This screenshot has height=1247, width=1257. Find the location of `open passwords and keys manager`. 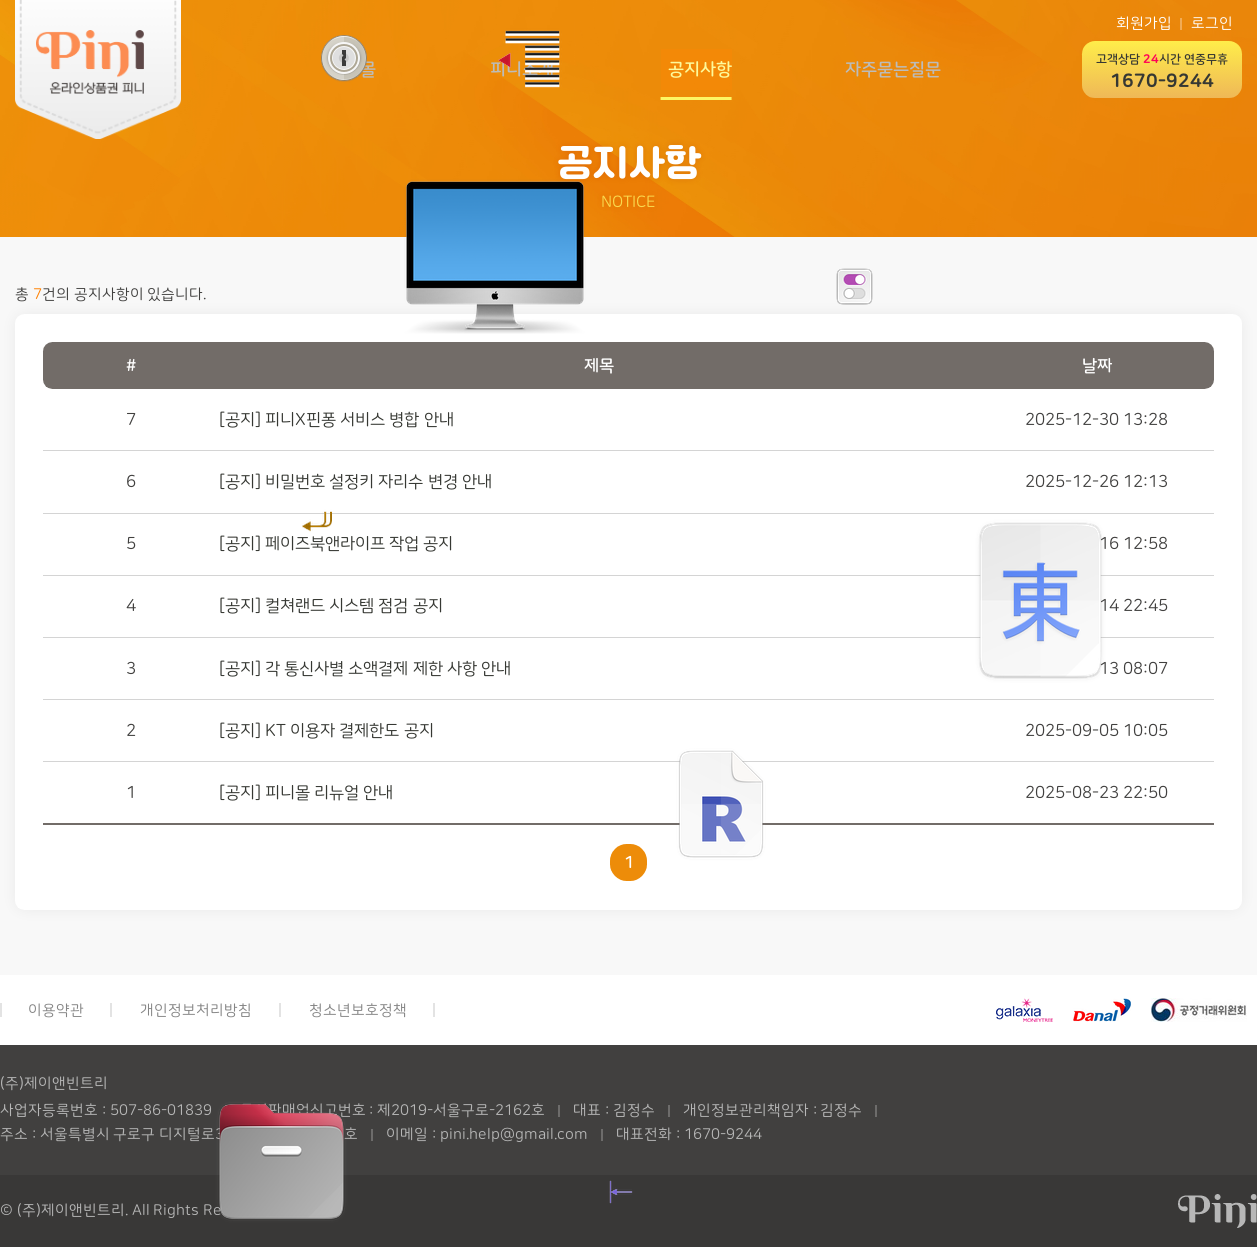

open passwords and keys manager is located at coordinates (344, 58).